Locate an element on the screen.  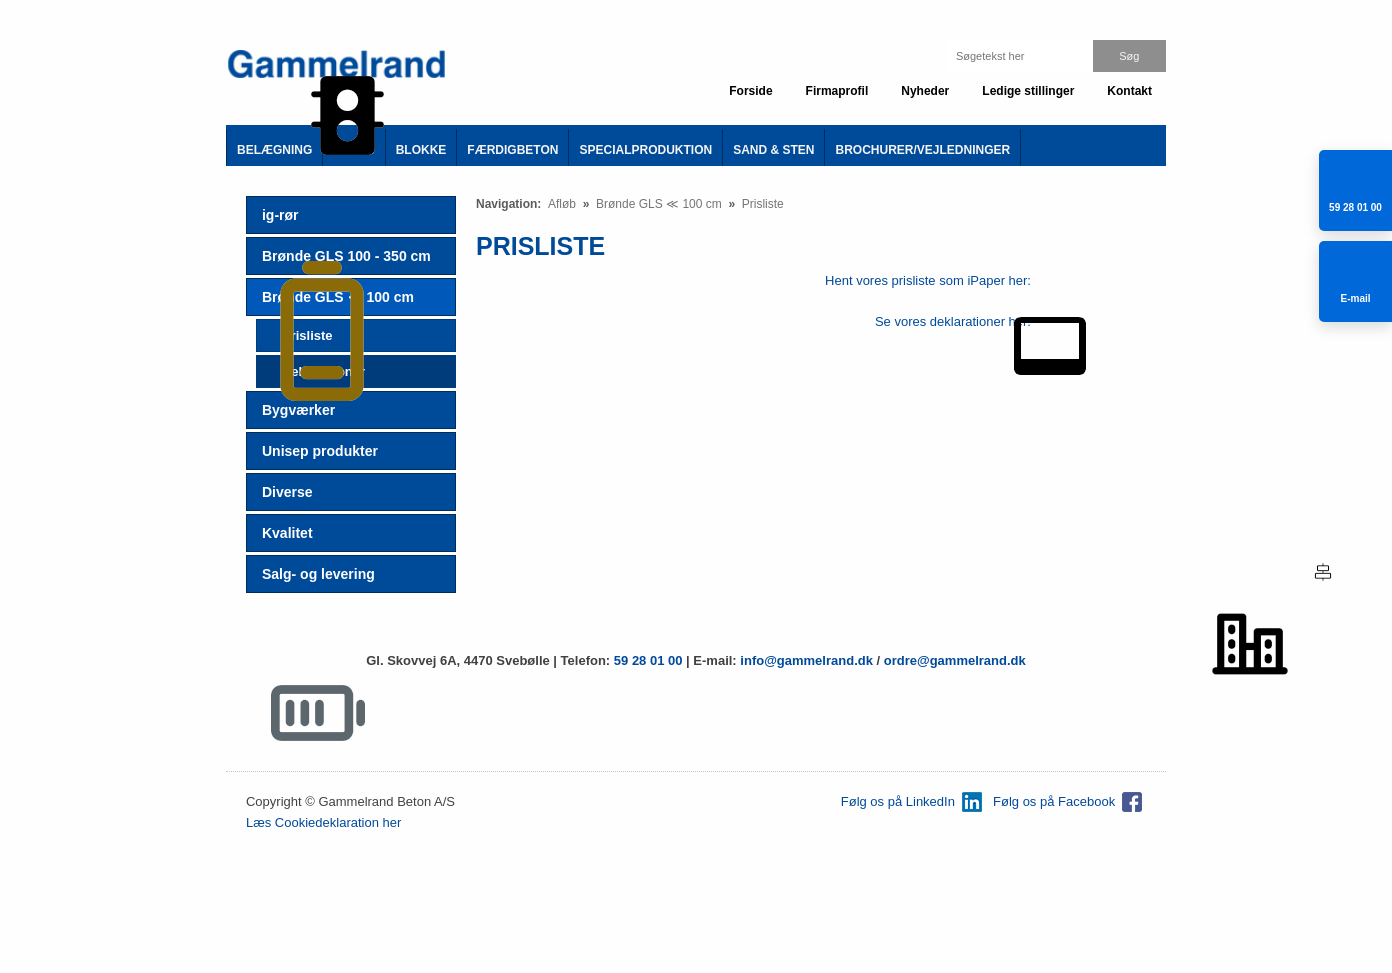
indicates low battery level is located at coordinates (322, 331).